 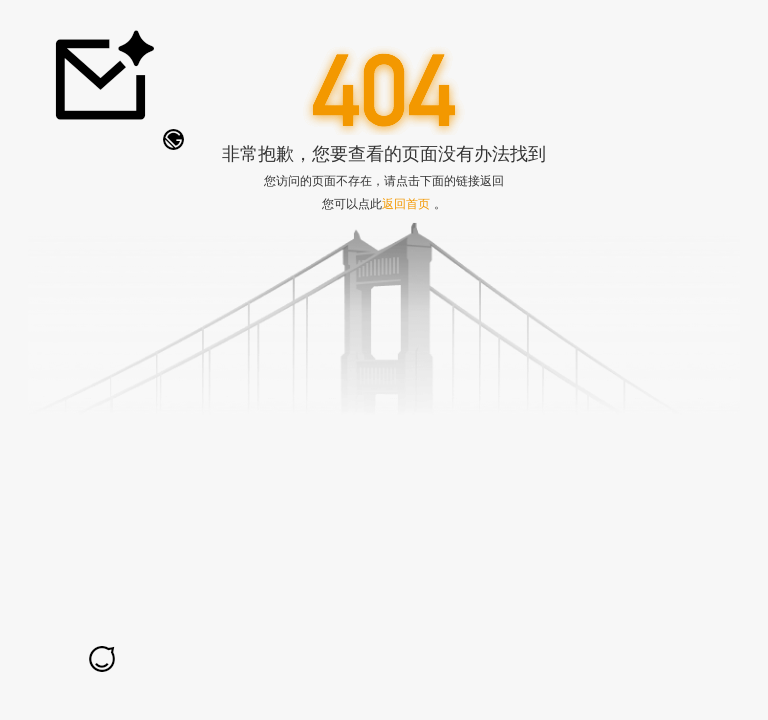 I want to click on open the Staffbase employee communications app, so click(x=102, y=659).